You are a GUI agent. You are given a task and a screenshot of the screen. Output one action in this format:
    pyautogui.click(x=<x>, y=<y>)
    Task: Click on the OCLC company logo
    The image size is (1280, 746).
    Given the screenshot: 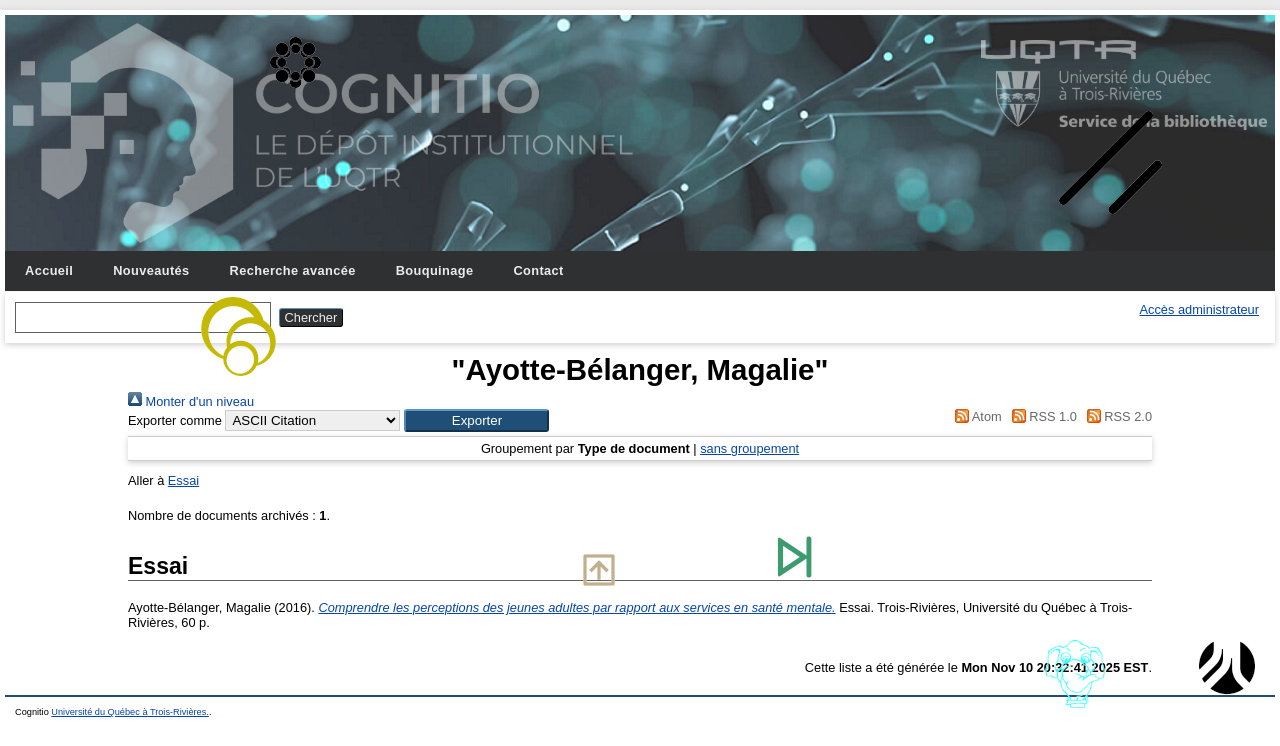 What is the action you would take?
    pyautogui.click(x=238, y=336)
    